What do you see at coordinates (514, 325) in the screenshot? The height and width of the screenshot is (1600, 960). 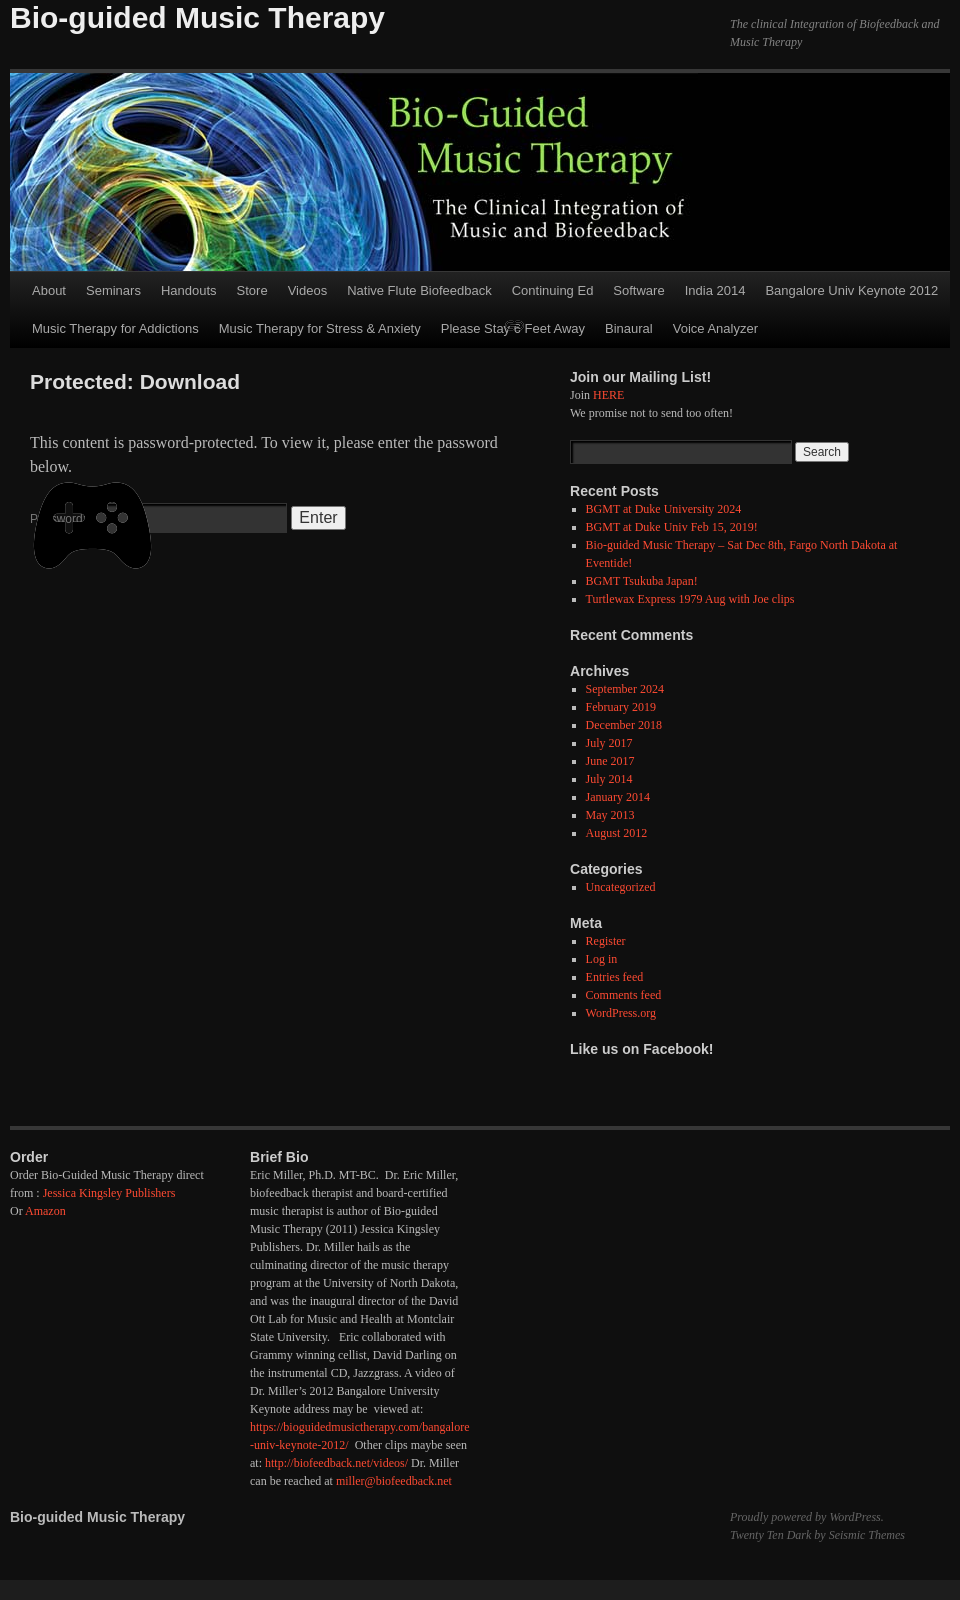 I see `copy or share a link` at bounding box center [514, 325].